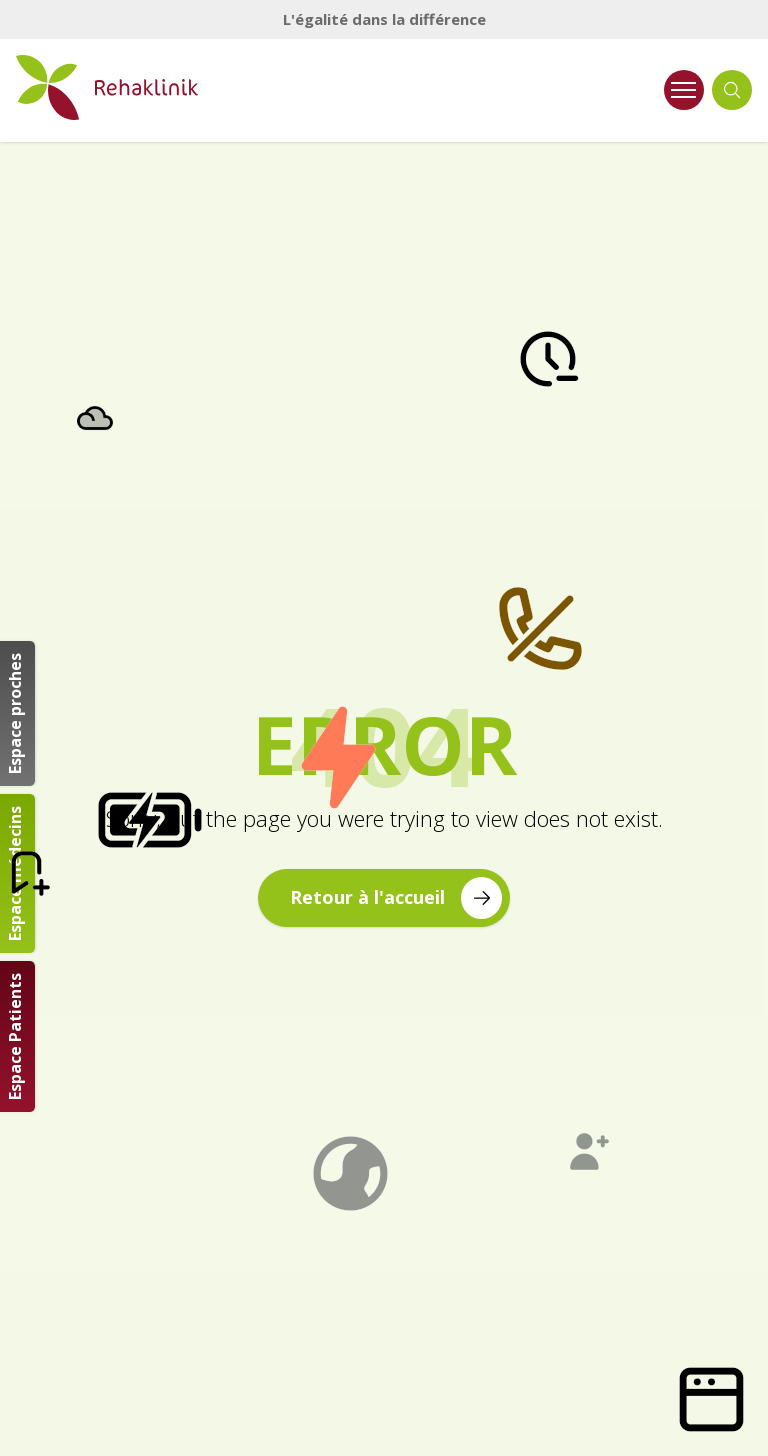 The width and height of the screenshot is (768, 1456). I want to click on view cloud storage, so click(95, 418).